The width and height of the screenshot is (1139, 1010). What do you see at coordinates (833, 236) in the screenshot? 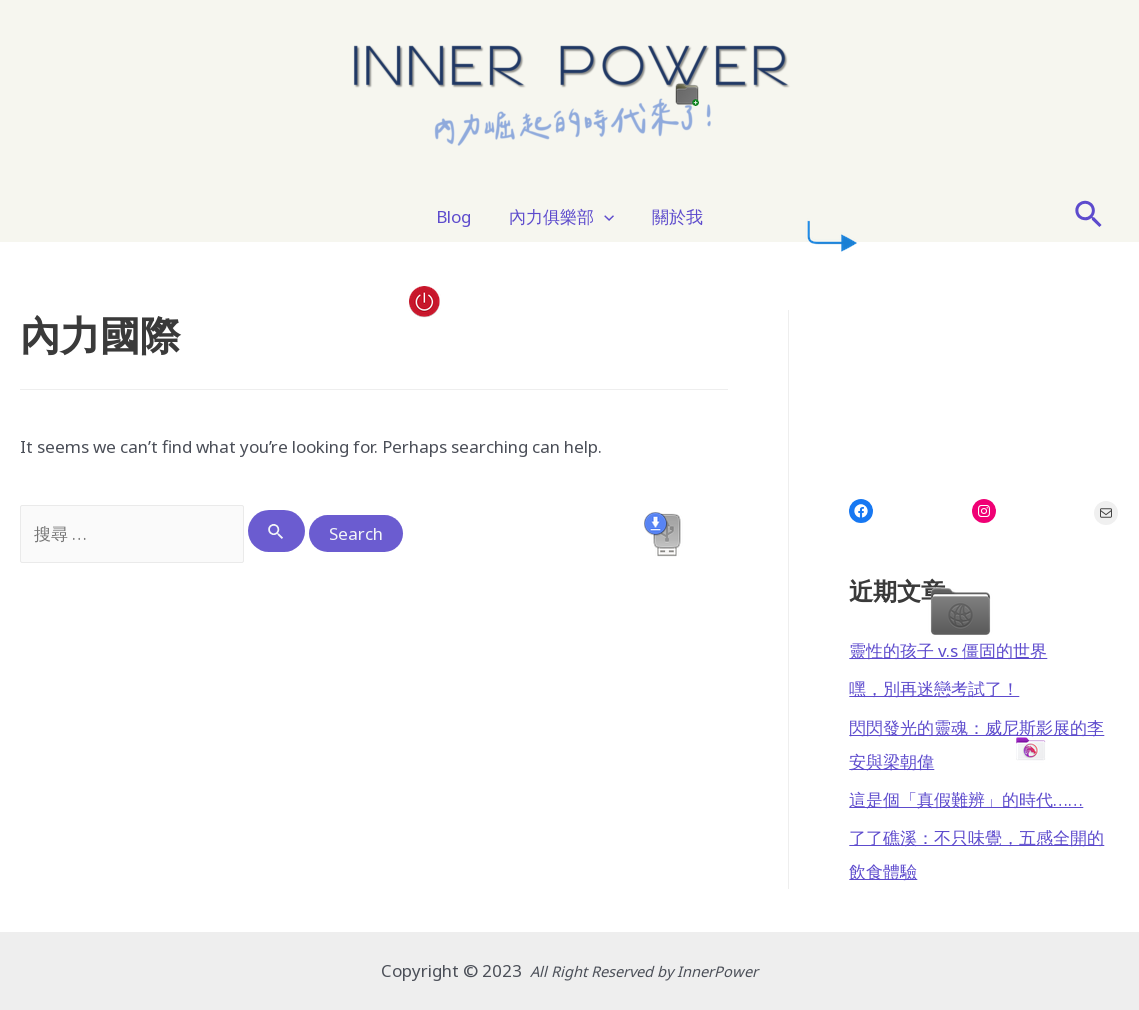
I see `forward this email to another recipient` at bounding box center [833, 236].